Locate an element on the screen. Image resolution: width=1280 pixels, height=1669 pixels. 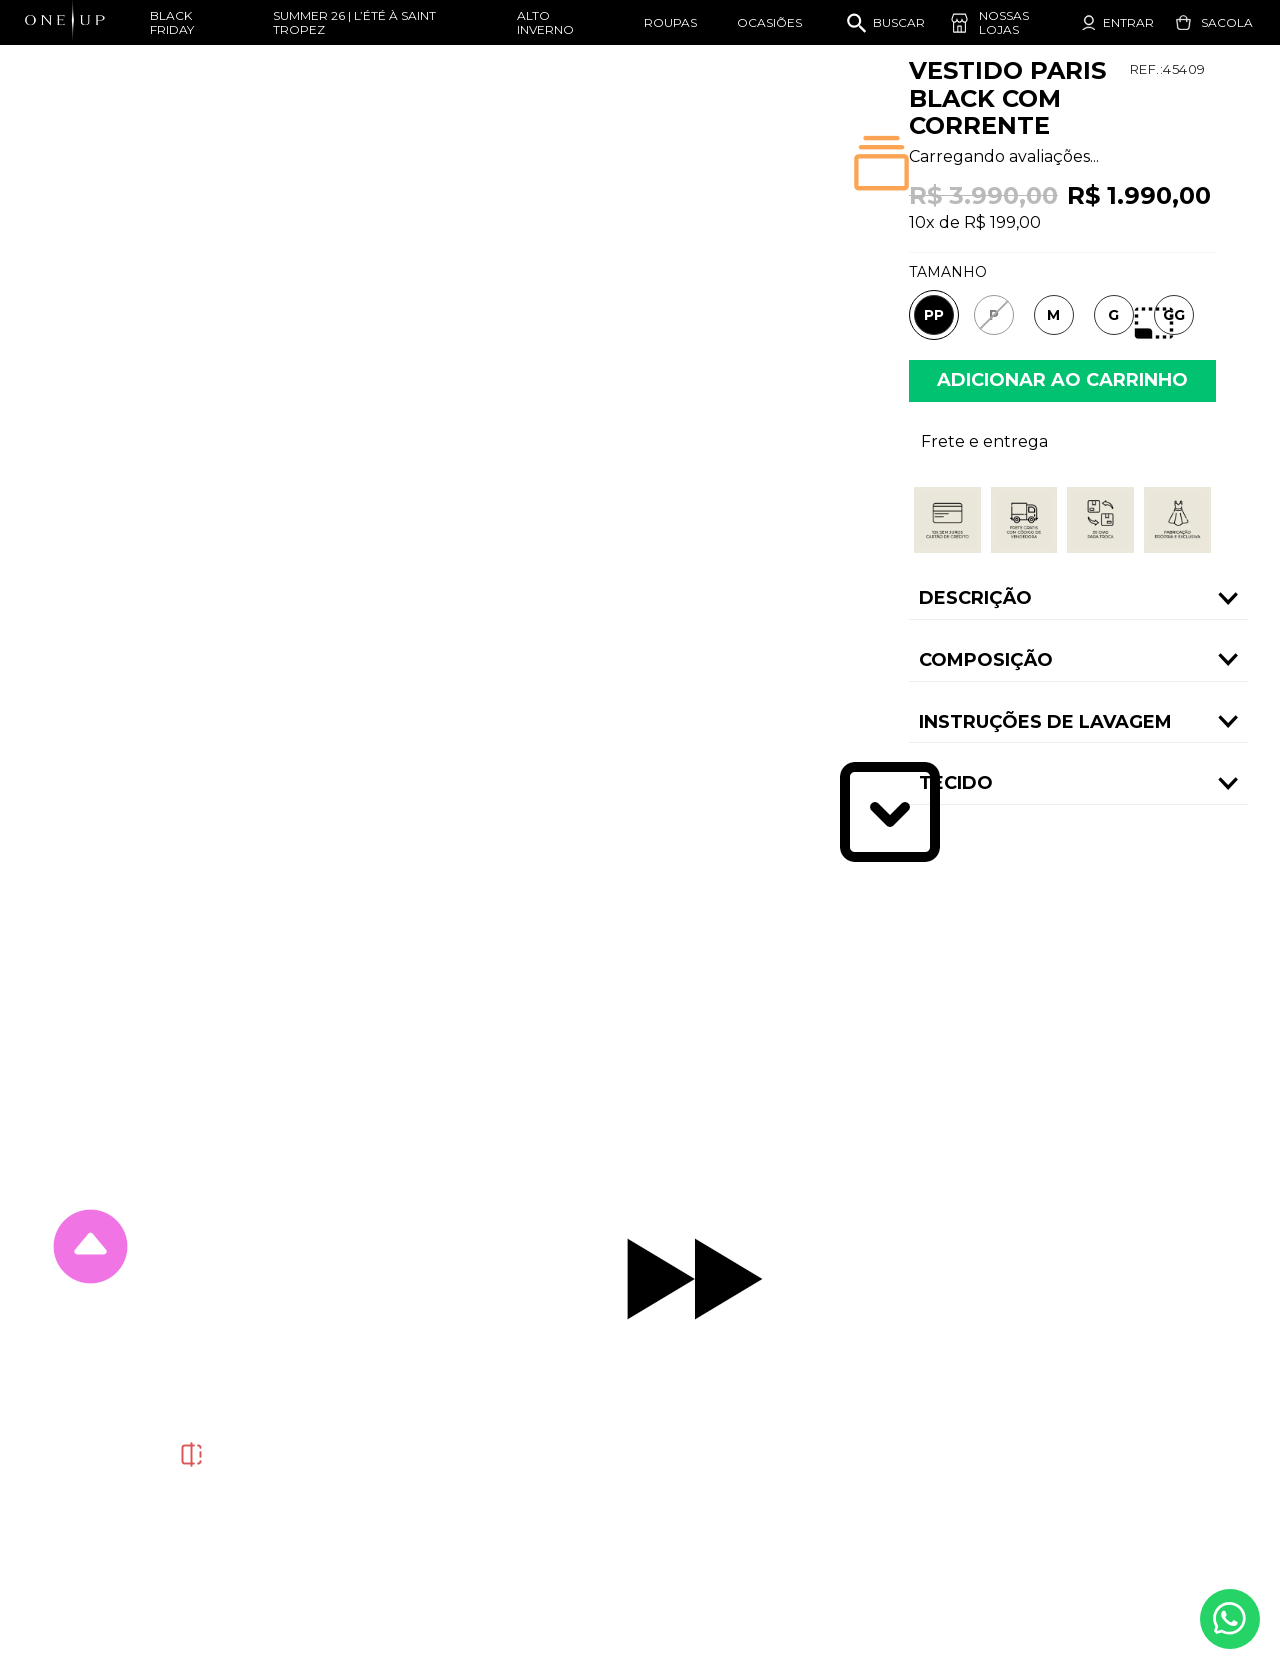
toggle between two panel views is located at coordinates (191, 1454).